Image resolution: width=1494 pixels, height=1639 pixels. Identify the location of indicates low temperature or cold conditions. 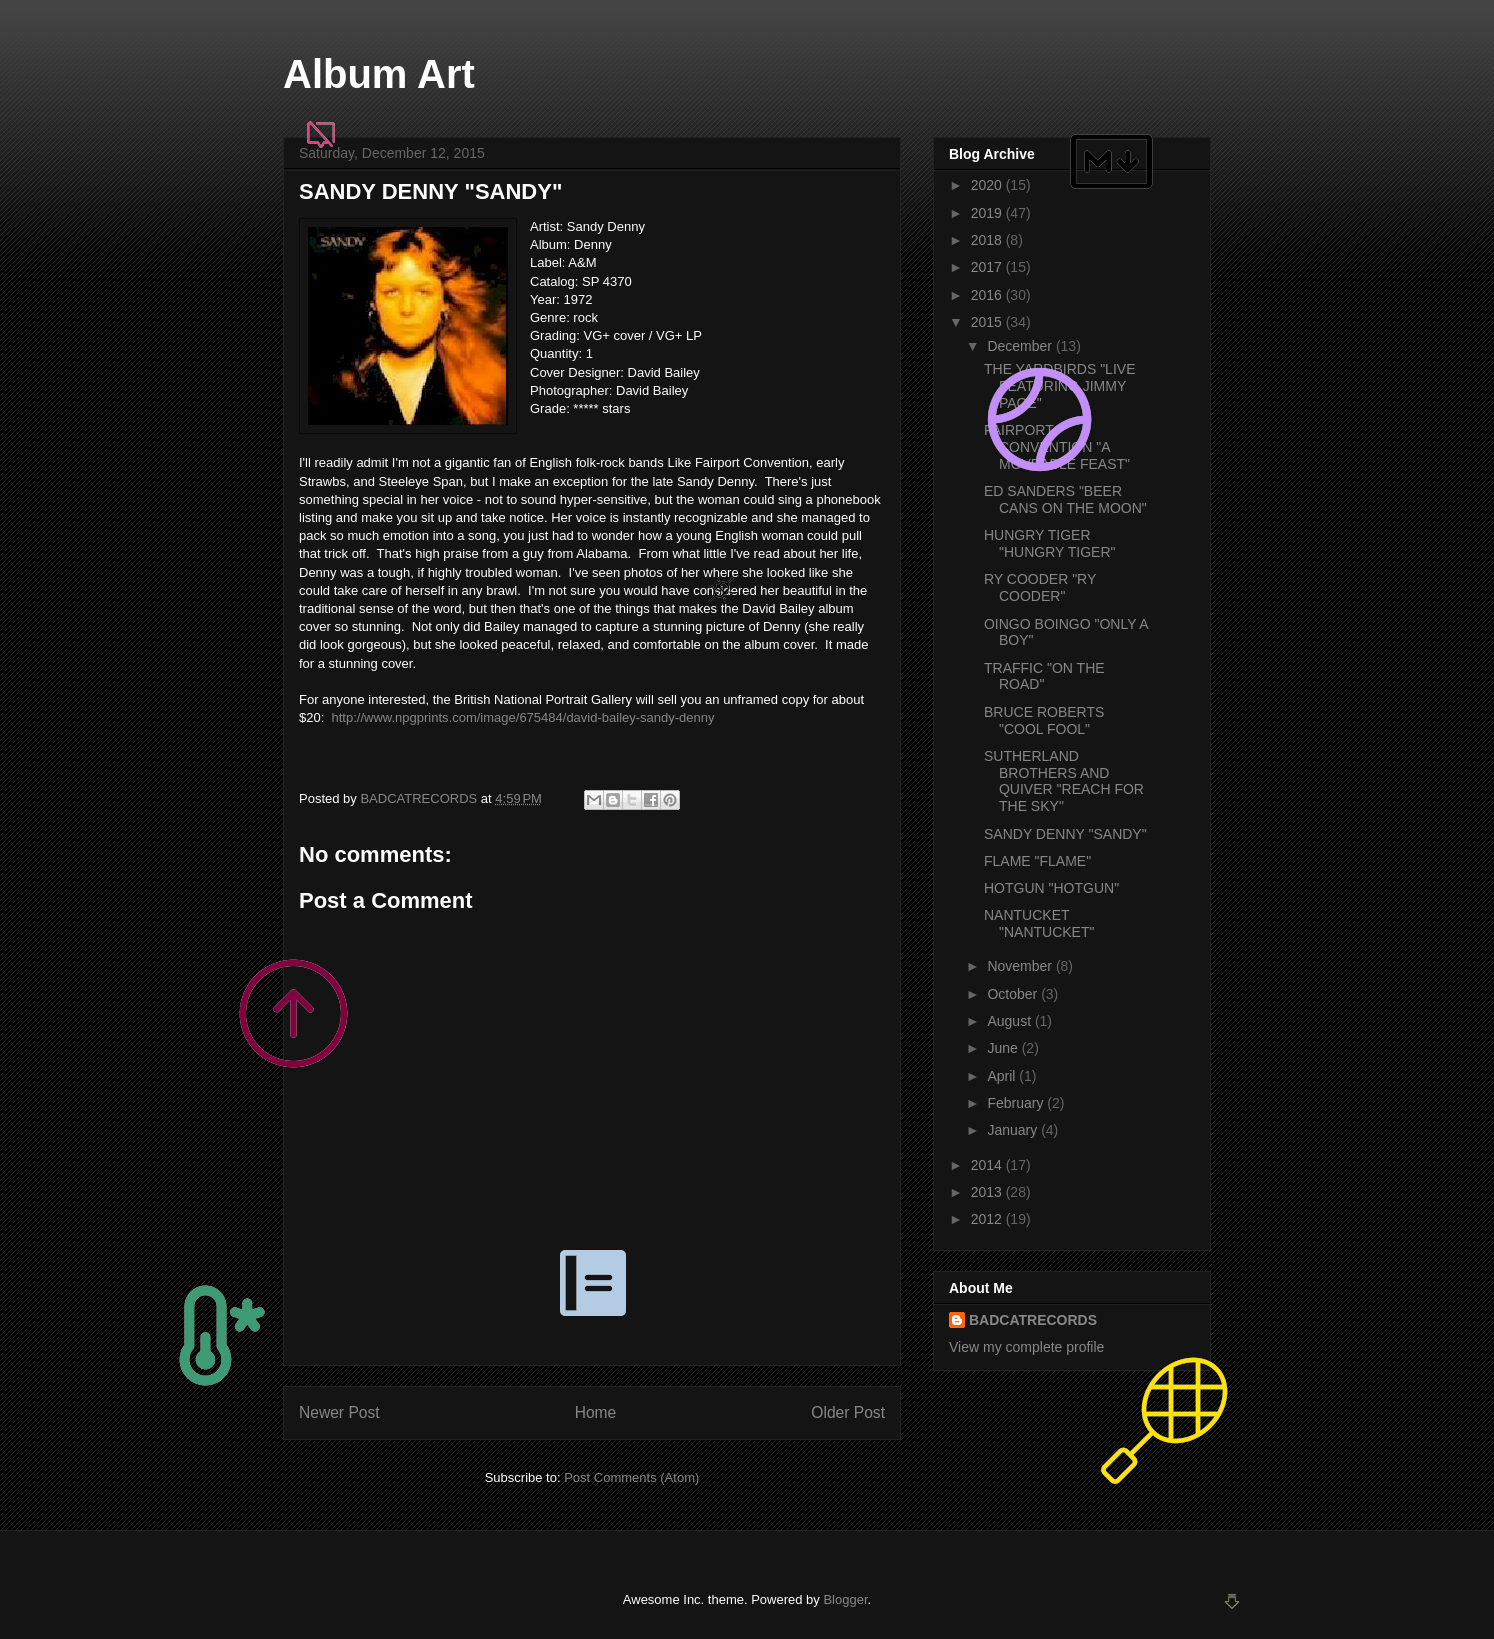
(213, 1335).